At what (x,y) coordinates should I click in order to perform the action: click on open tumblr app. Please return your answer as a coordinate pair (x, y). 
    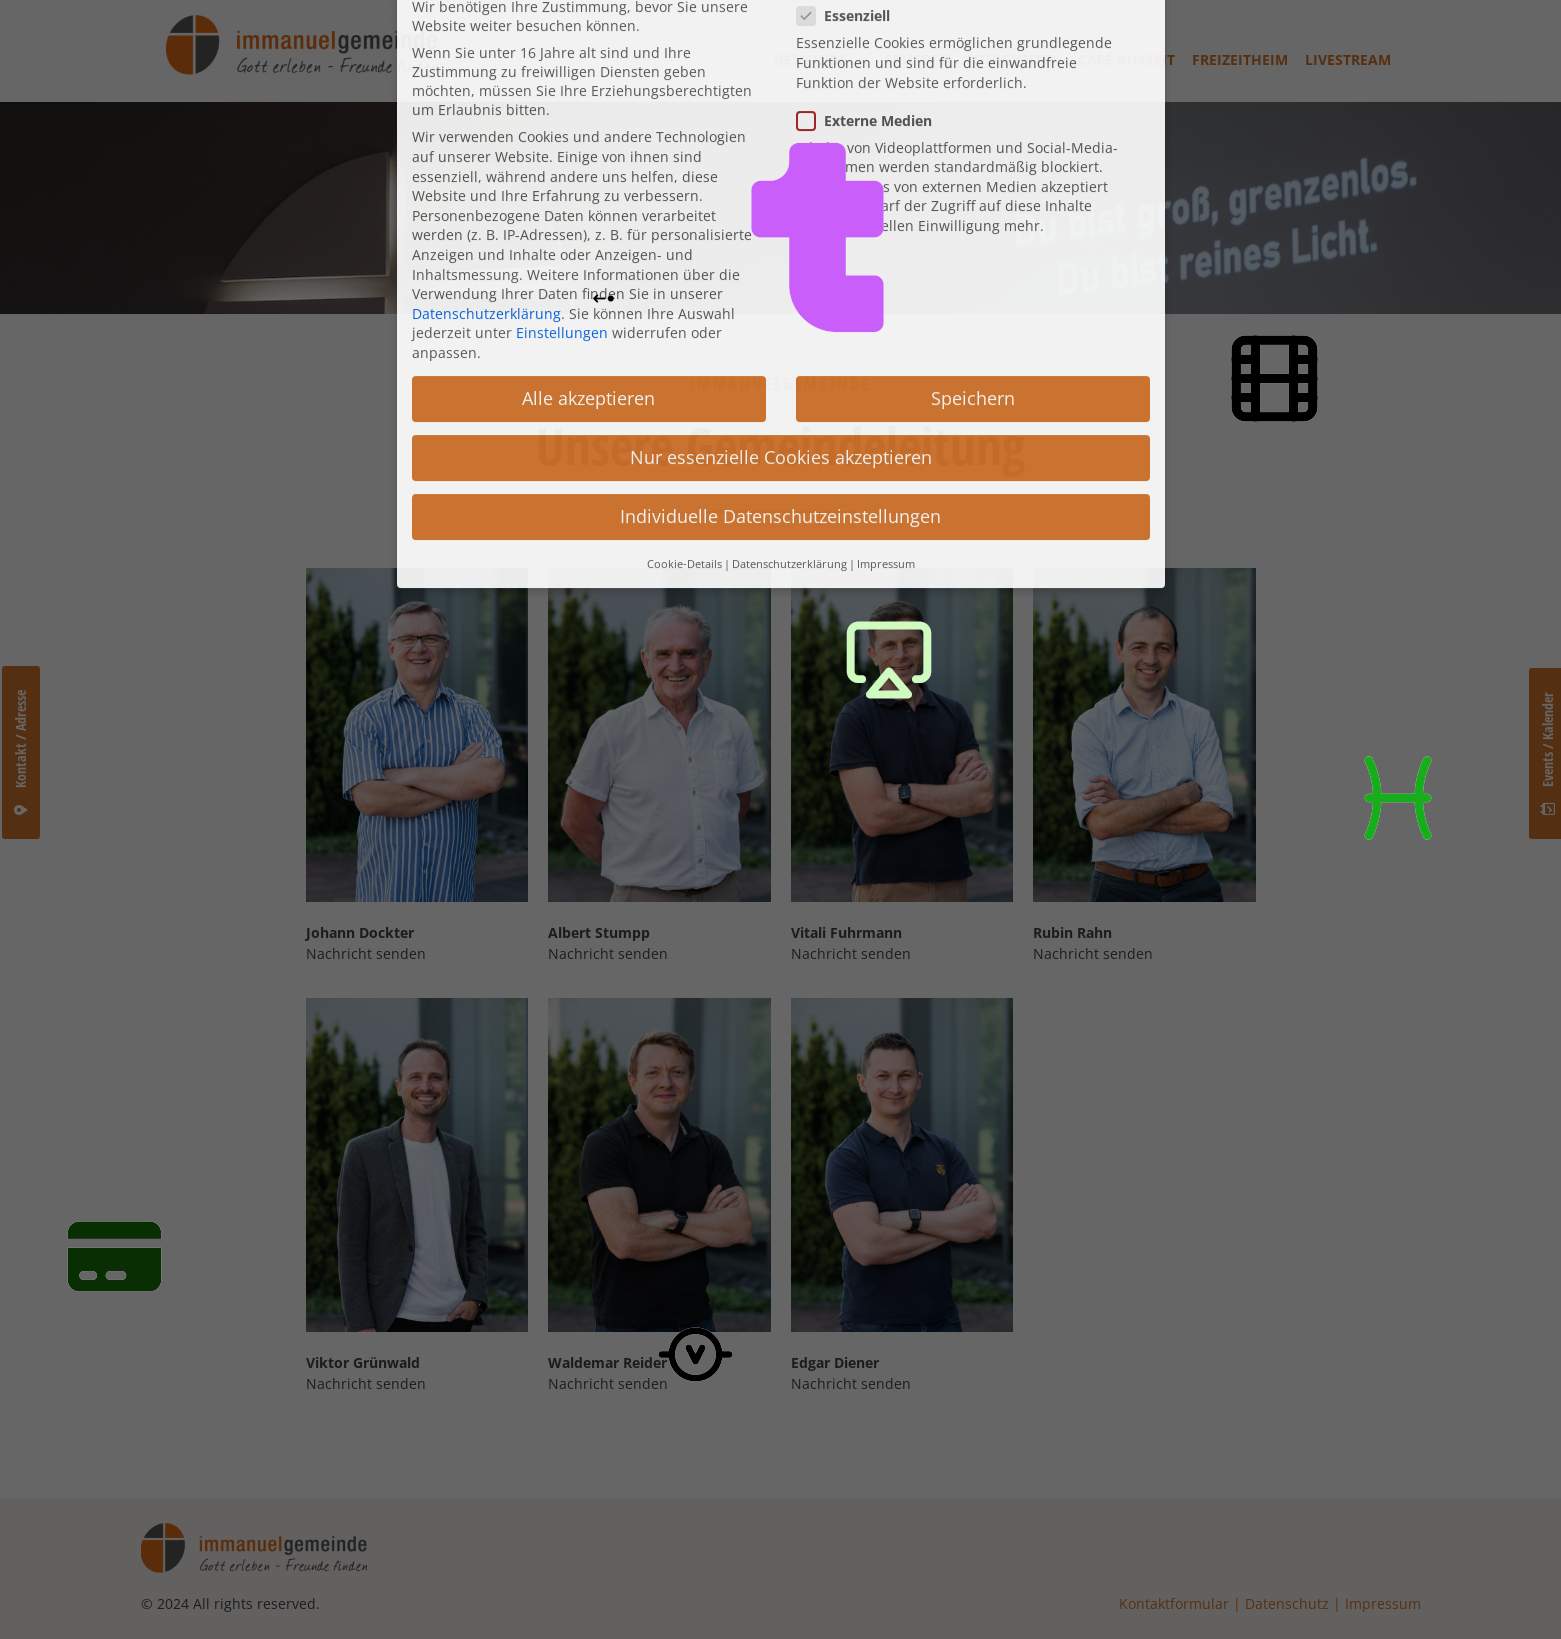
    Looking at the image, I should click on (817, 237).